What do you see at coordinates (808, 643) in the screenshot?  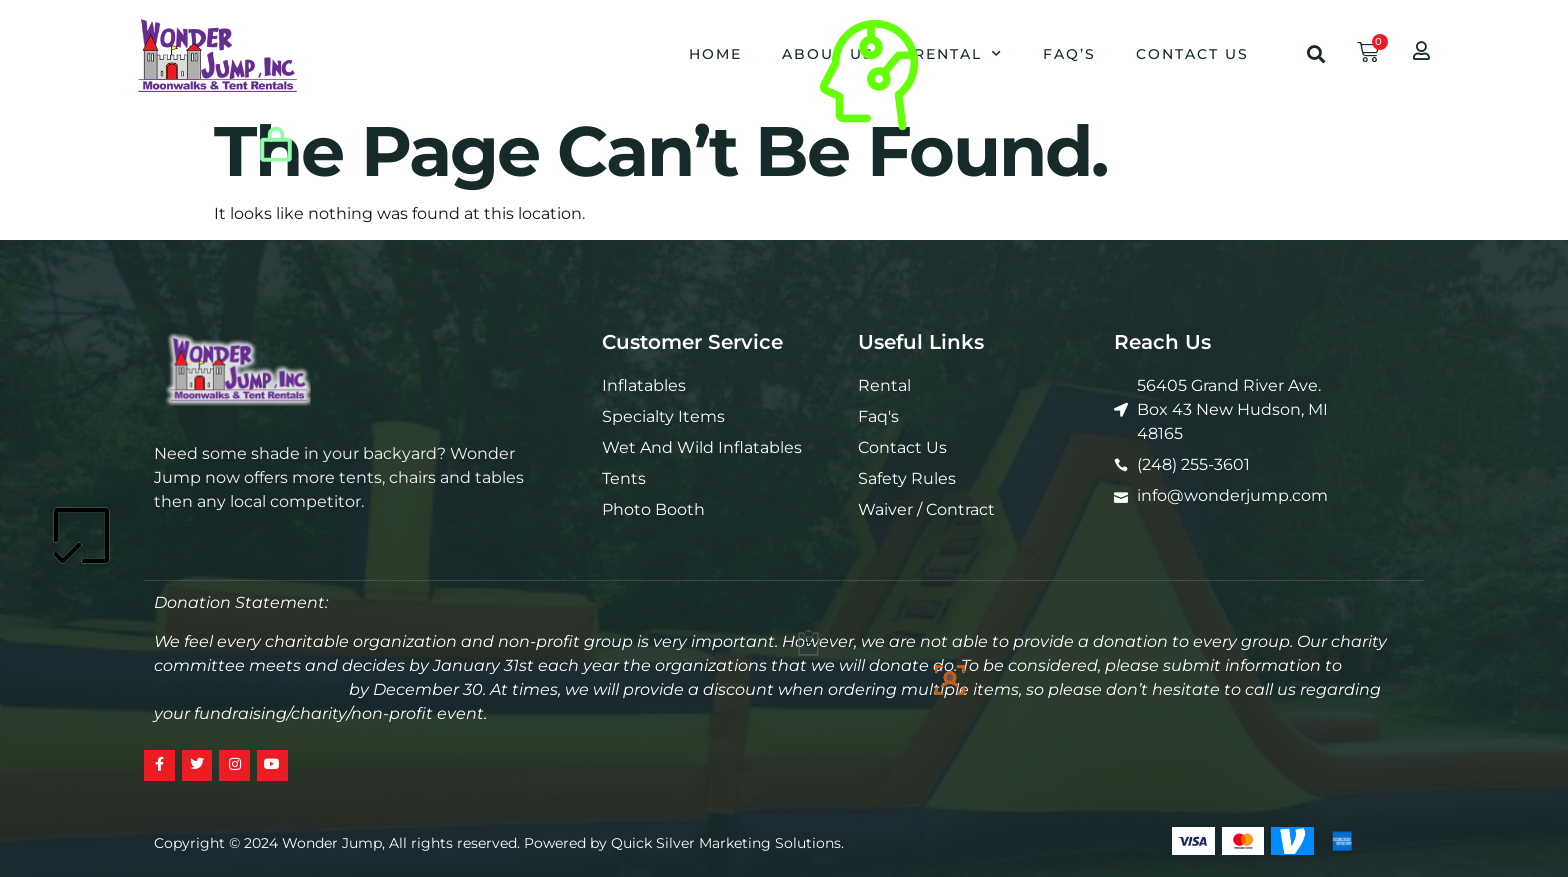 I see `view clipboard contents` at bounding box center [808, 643].